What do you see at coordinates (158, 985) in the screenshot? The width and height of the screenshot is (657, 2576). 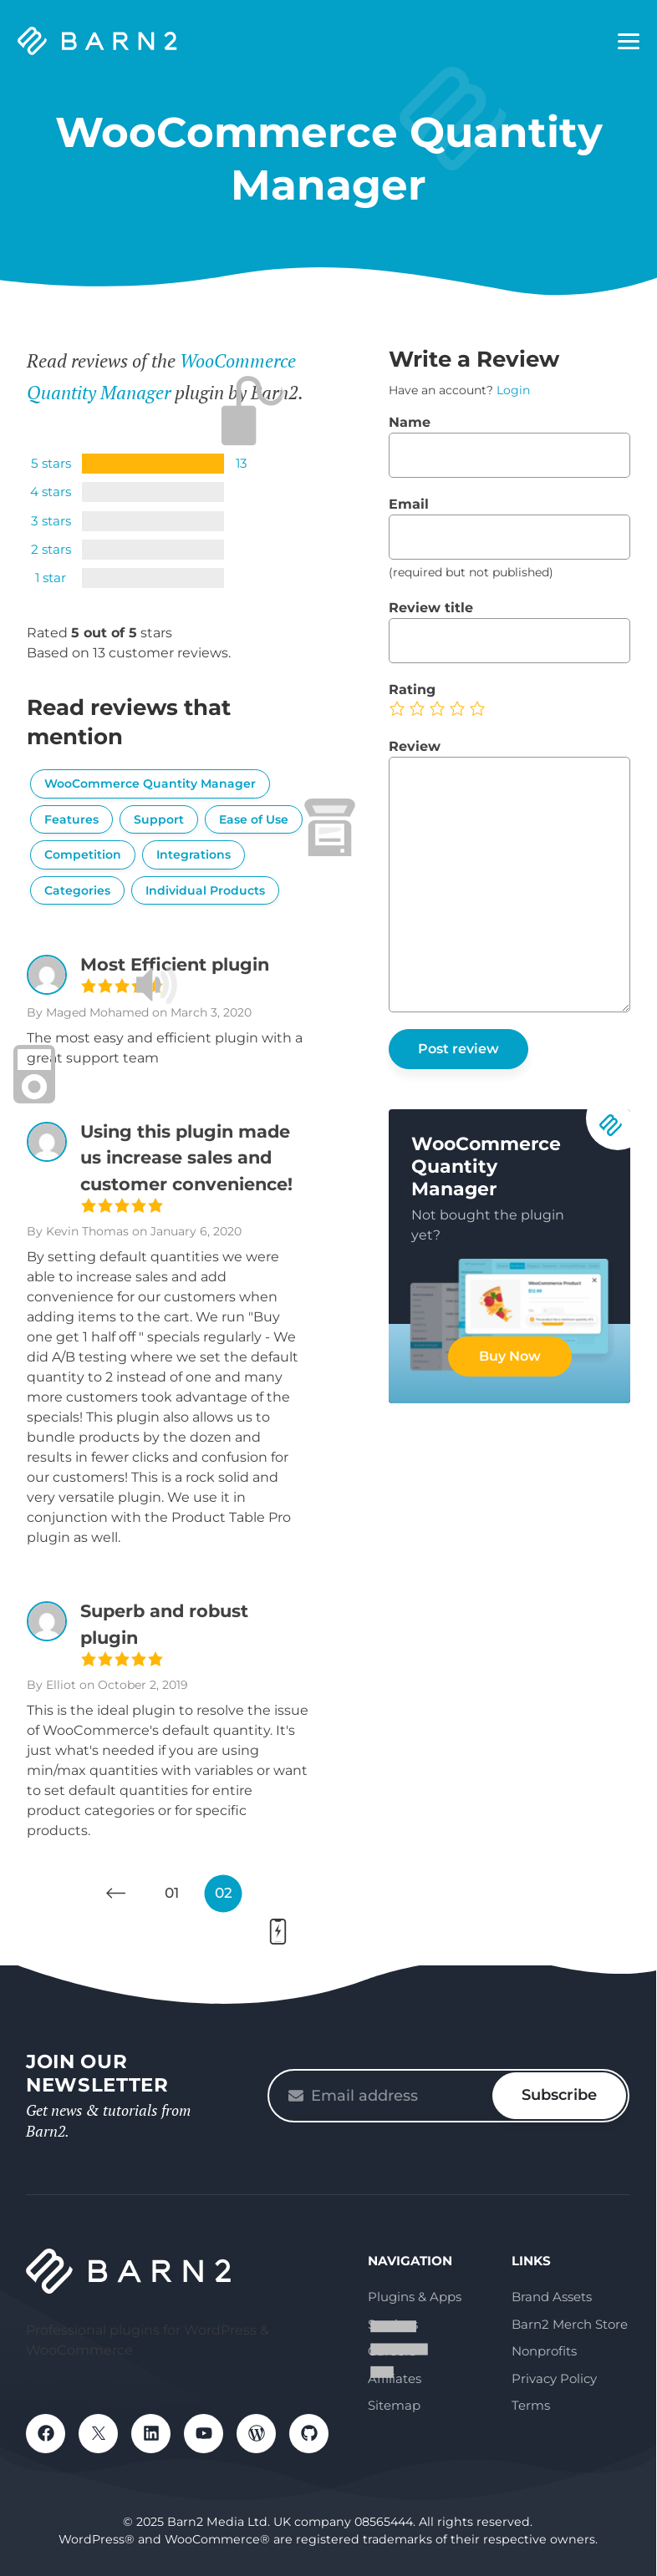 I see `indicates low volume level` at bounding box center [158, 985].